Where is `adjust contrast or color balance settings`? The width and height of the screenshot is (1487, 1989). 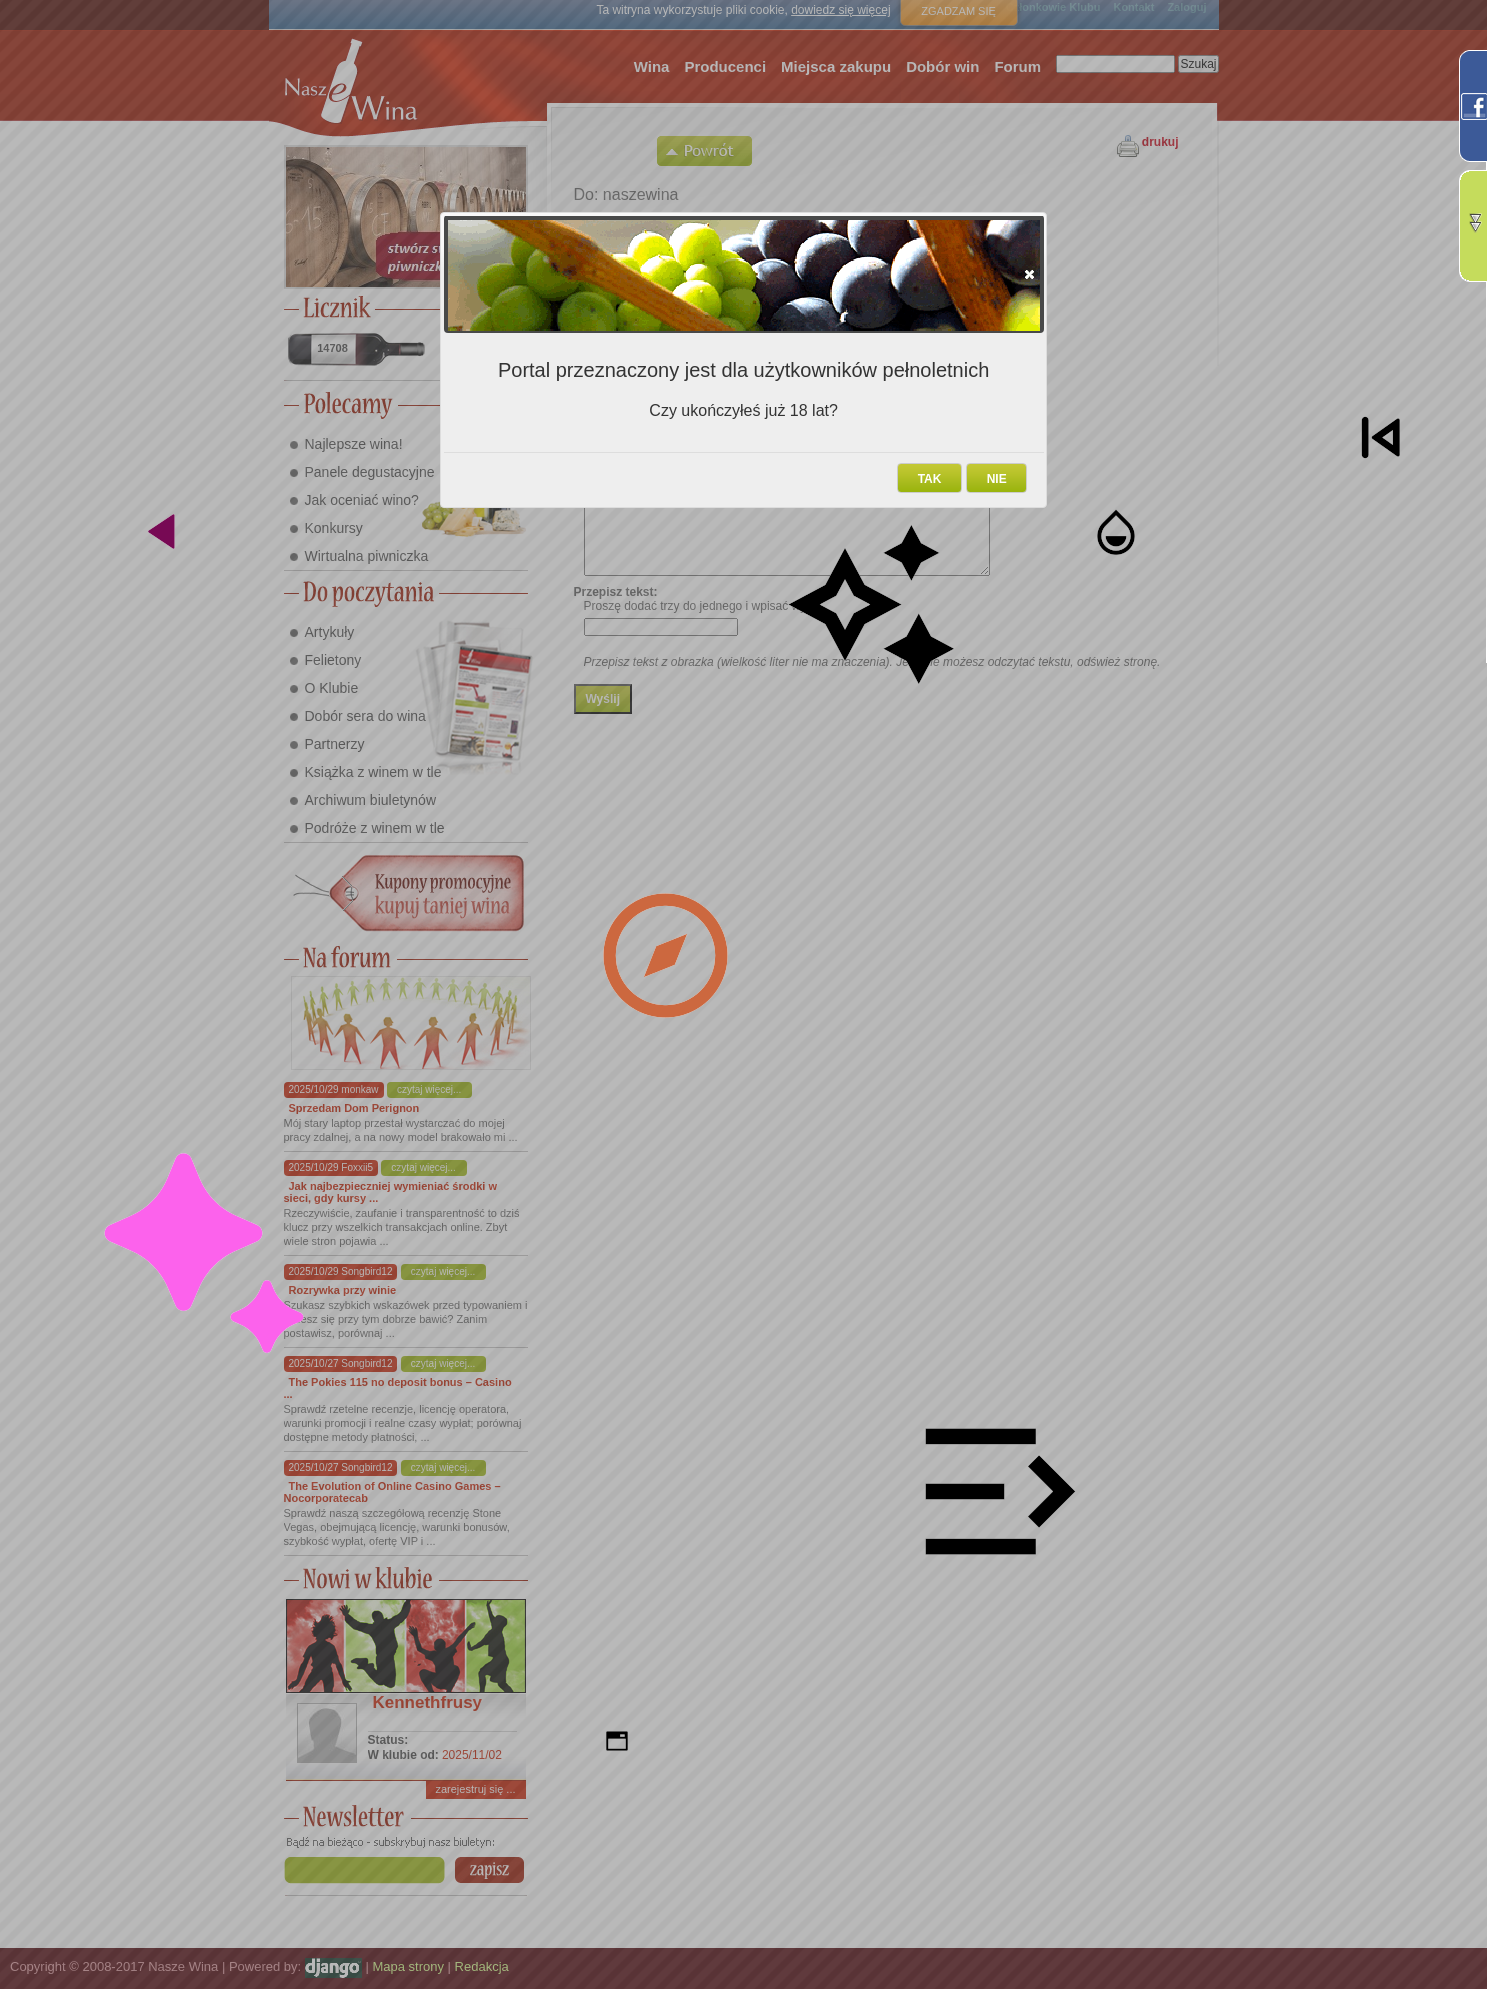
adjust contrast or color balance settings is located at coordinates (1116, 534).